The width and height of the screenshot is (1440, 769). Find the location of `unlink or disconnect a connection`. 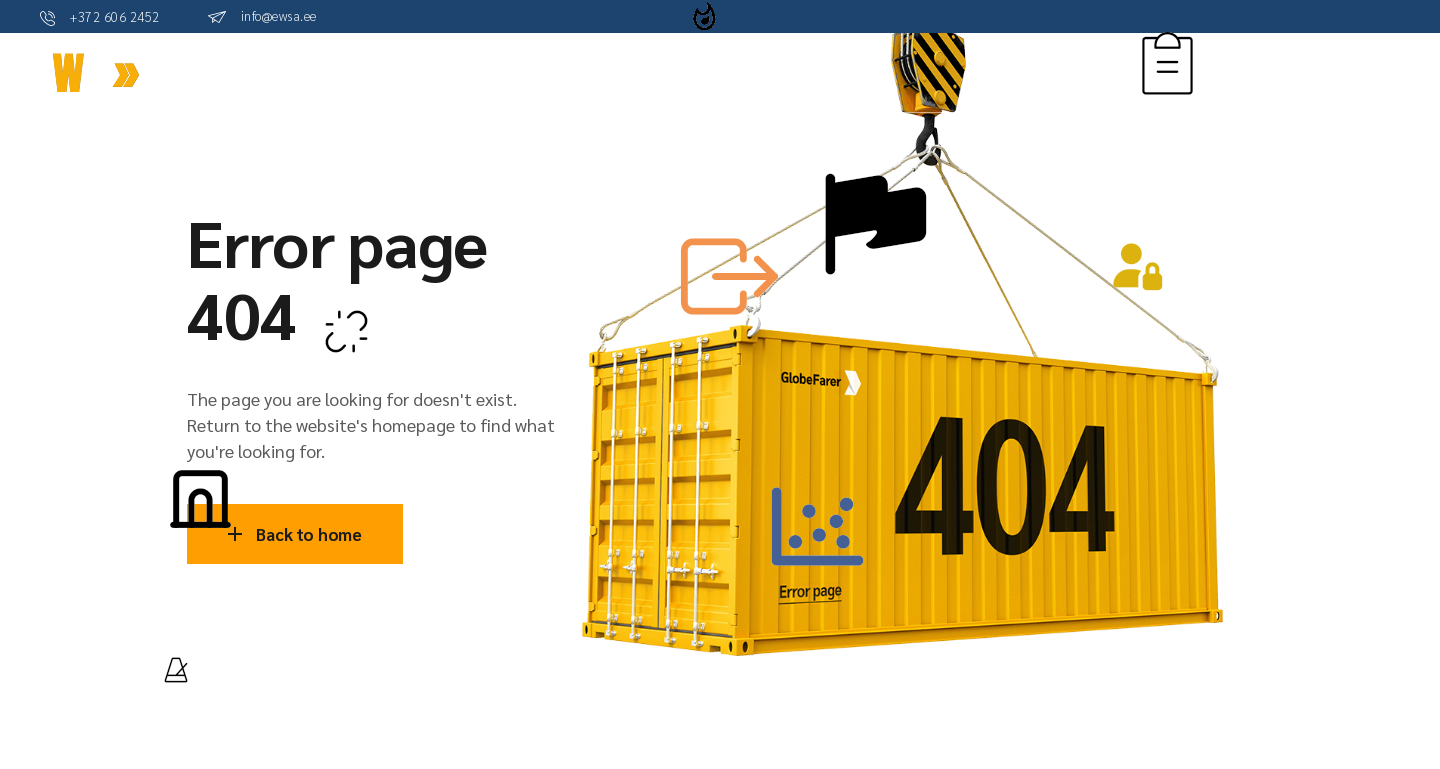

unlink or disconnect a connection is located at coordinates (346, 331).